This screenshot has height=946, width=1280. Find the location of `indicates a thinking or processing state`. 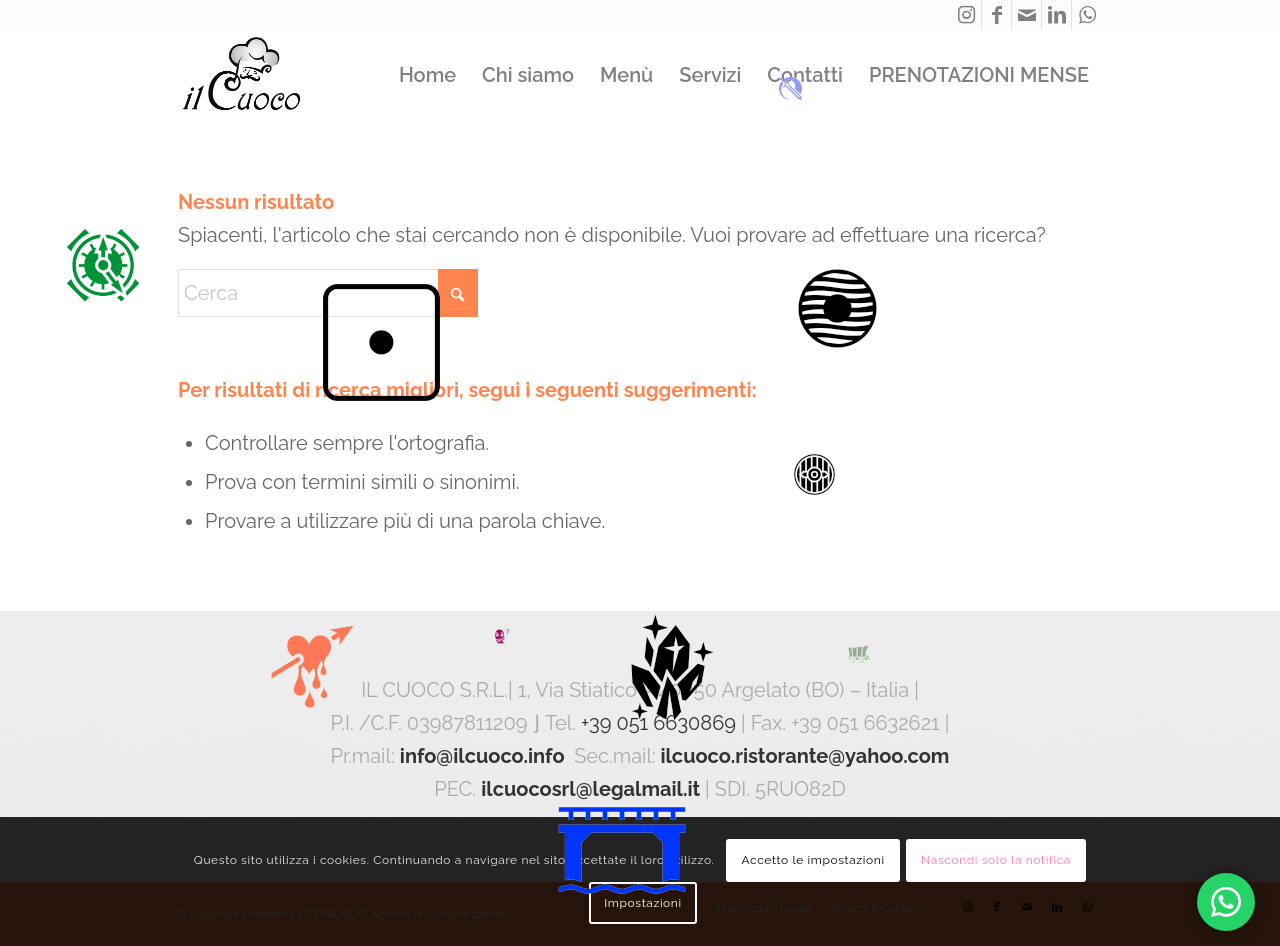

indicates a thinking or processing state is located at coordinates (502, 636).